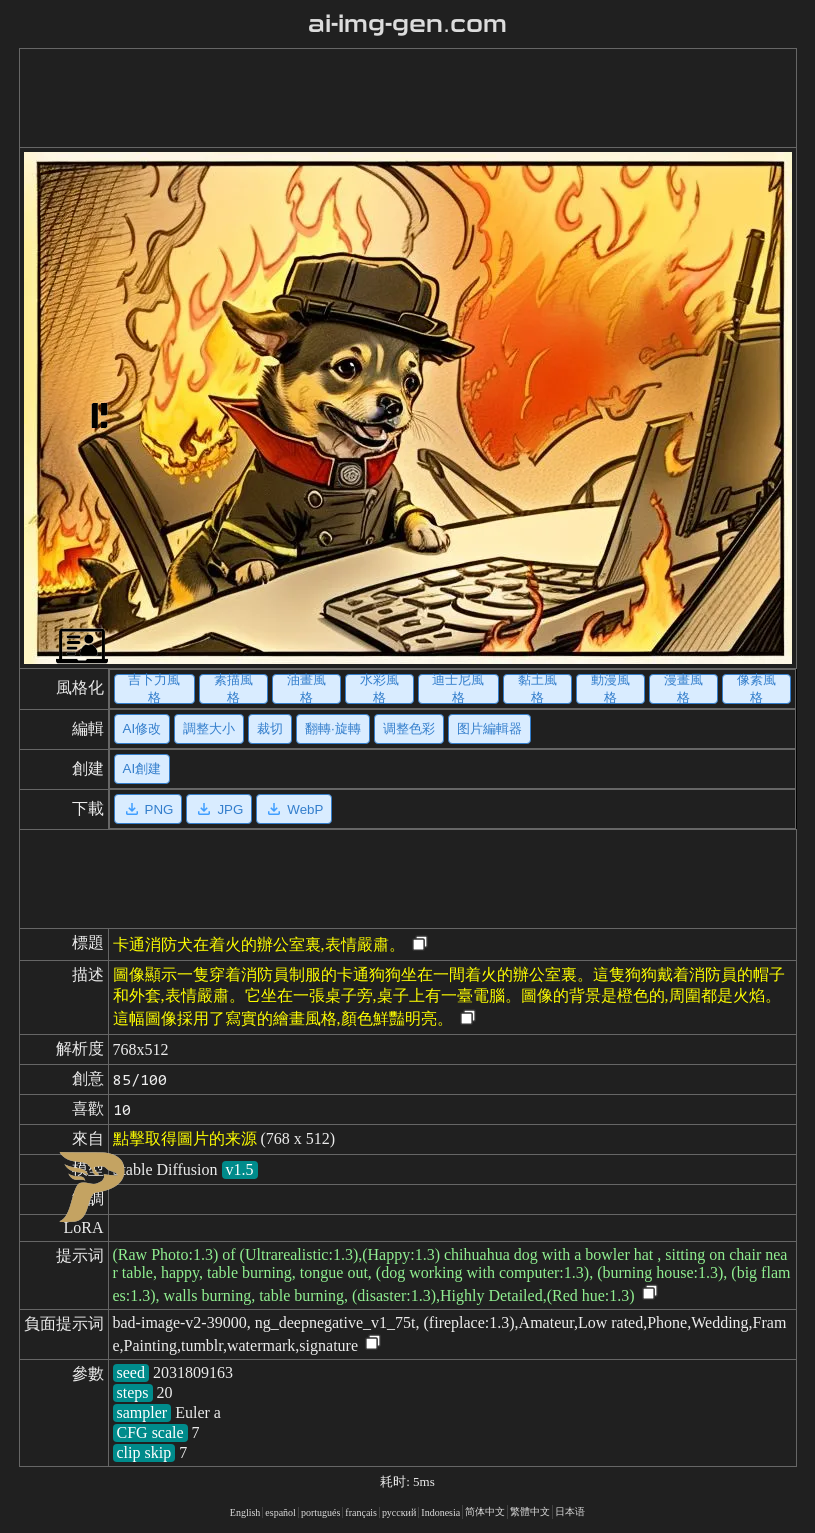  What do you see at coordinates (99, 415) in the screenshot?
I see `open the pleroma app` at bounding box center [99, 415].